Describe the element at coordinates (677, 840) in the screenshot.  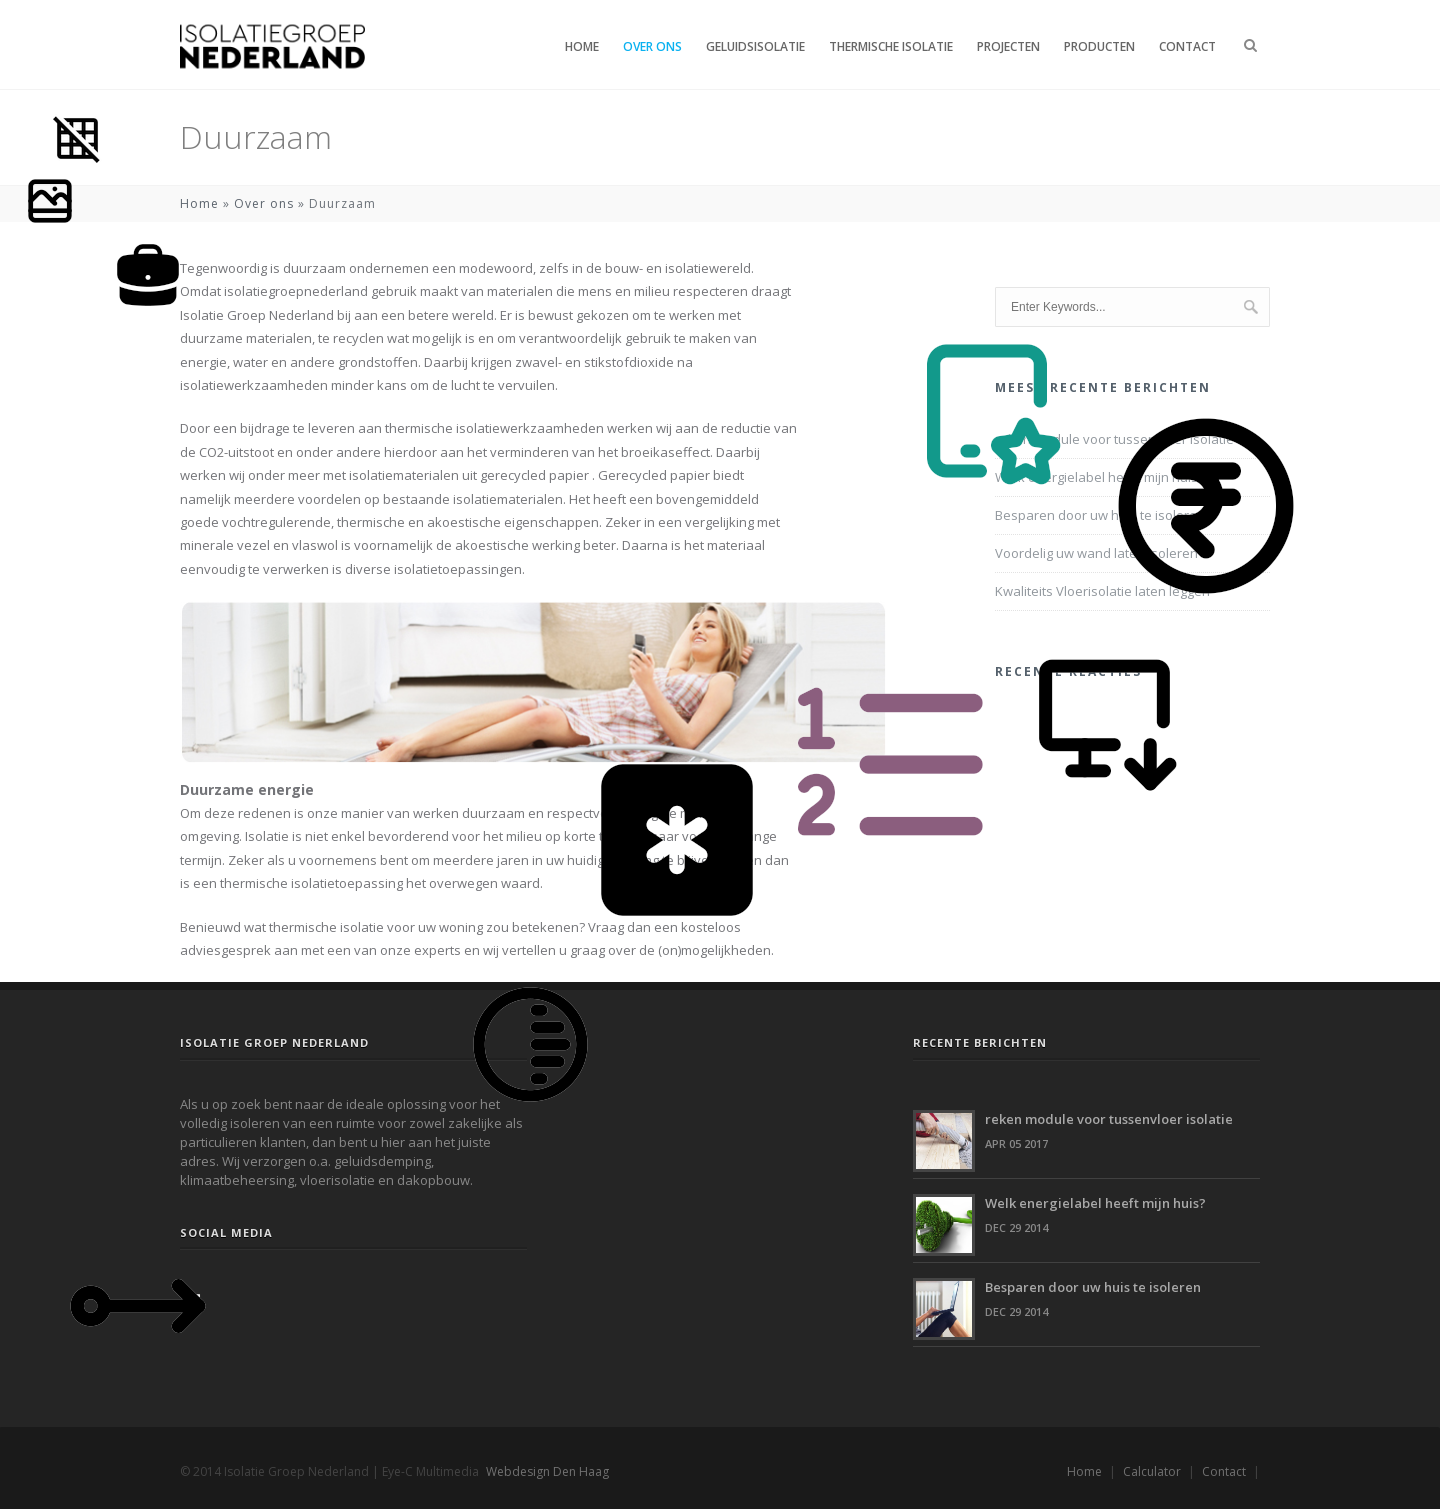
I see `indicates a required field in a form` at that location.